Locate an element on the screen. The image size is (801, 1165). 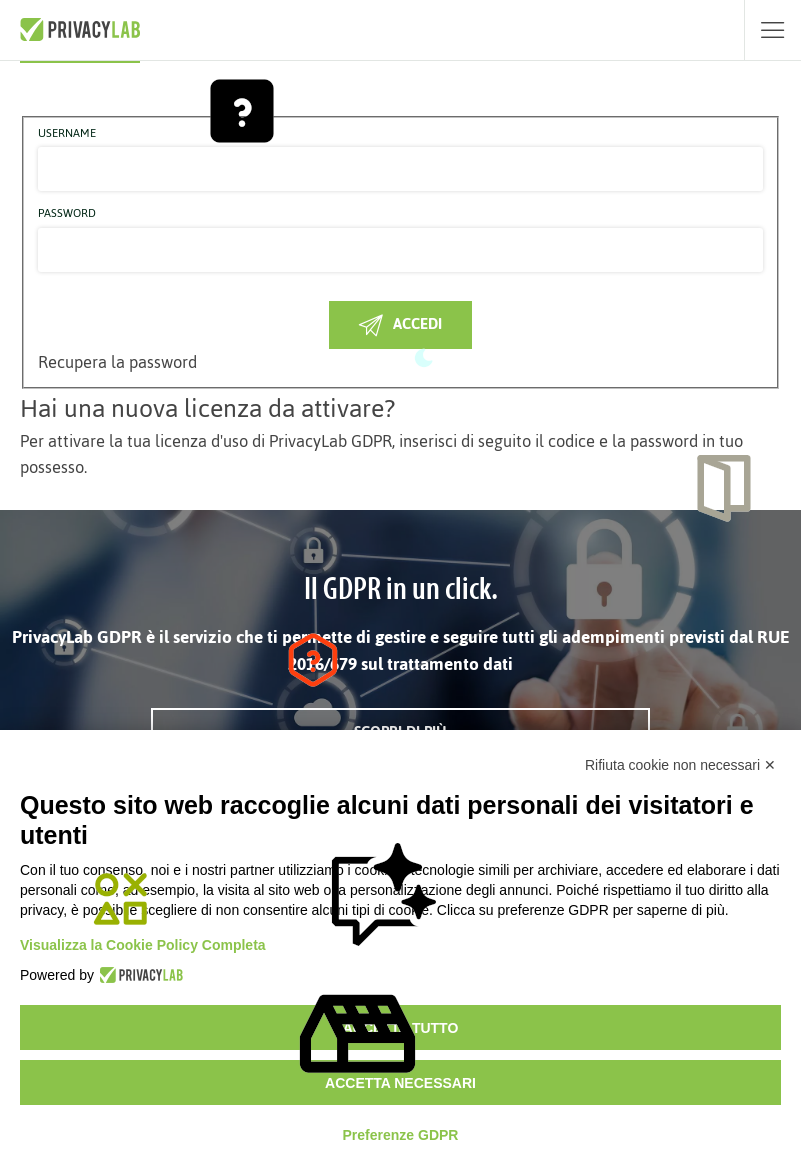
browse icon library or icon picker is located at coordinates (121, 899).